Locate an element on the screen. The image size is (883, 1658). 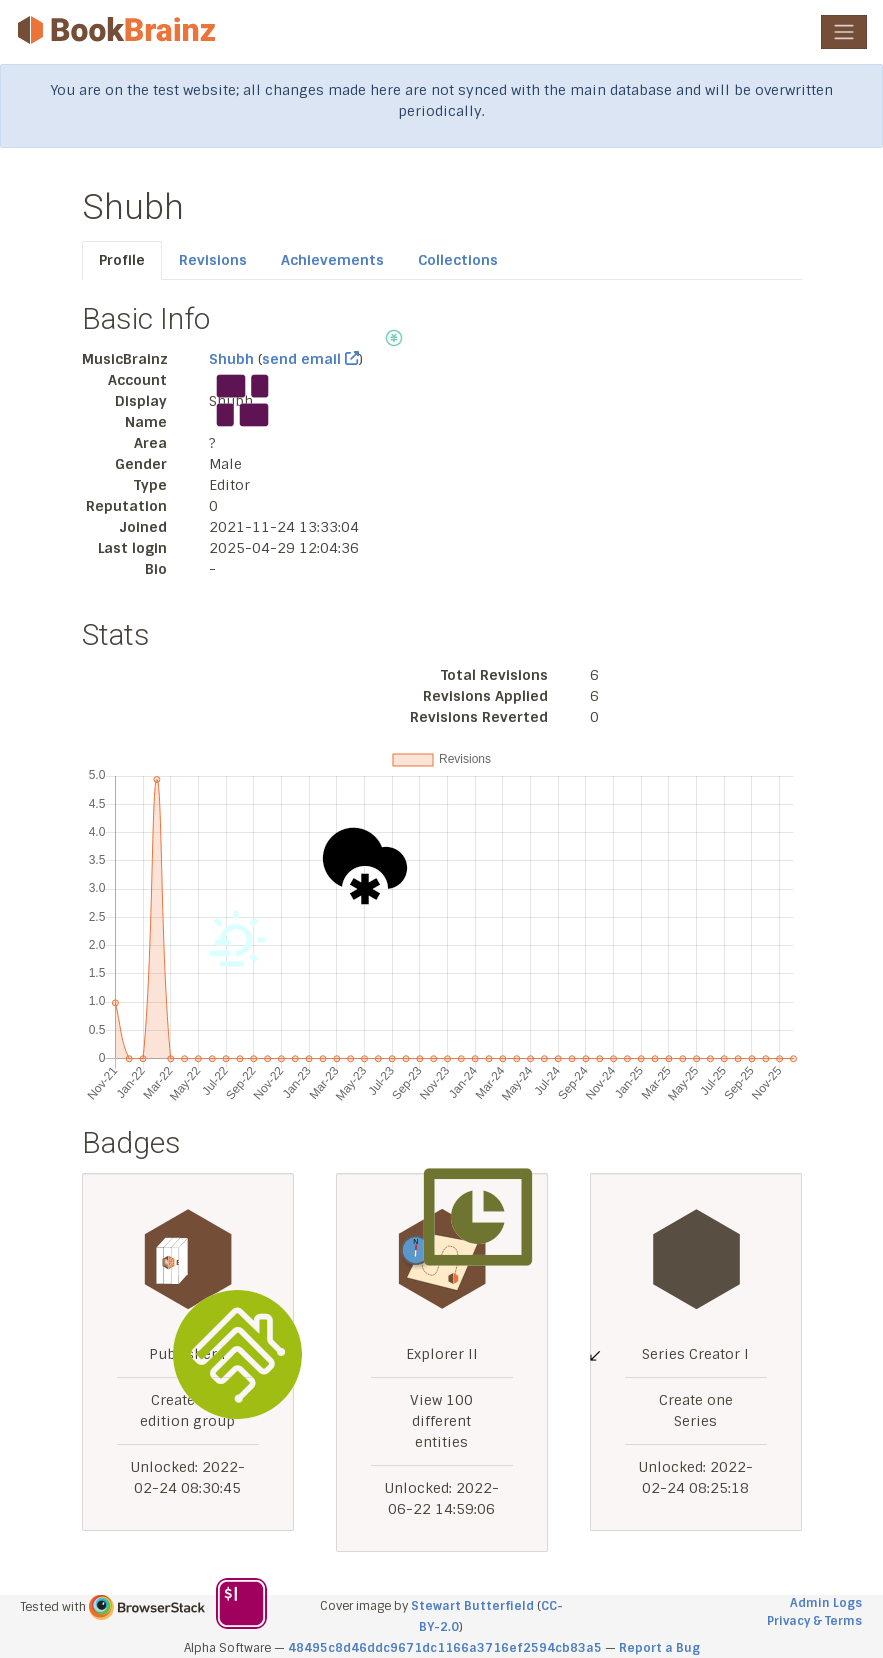
open iTerm2 terminal application is located at coordinates (241, 1603).